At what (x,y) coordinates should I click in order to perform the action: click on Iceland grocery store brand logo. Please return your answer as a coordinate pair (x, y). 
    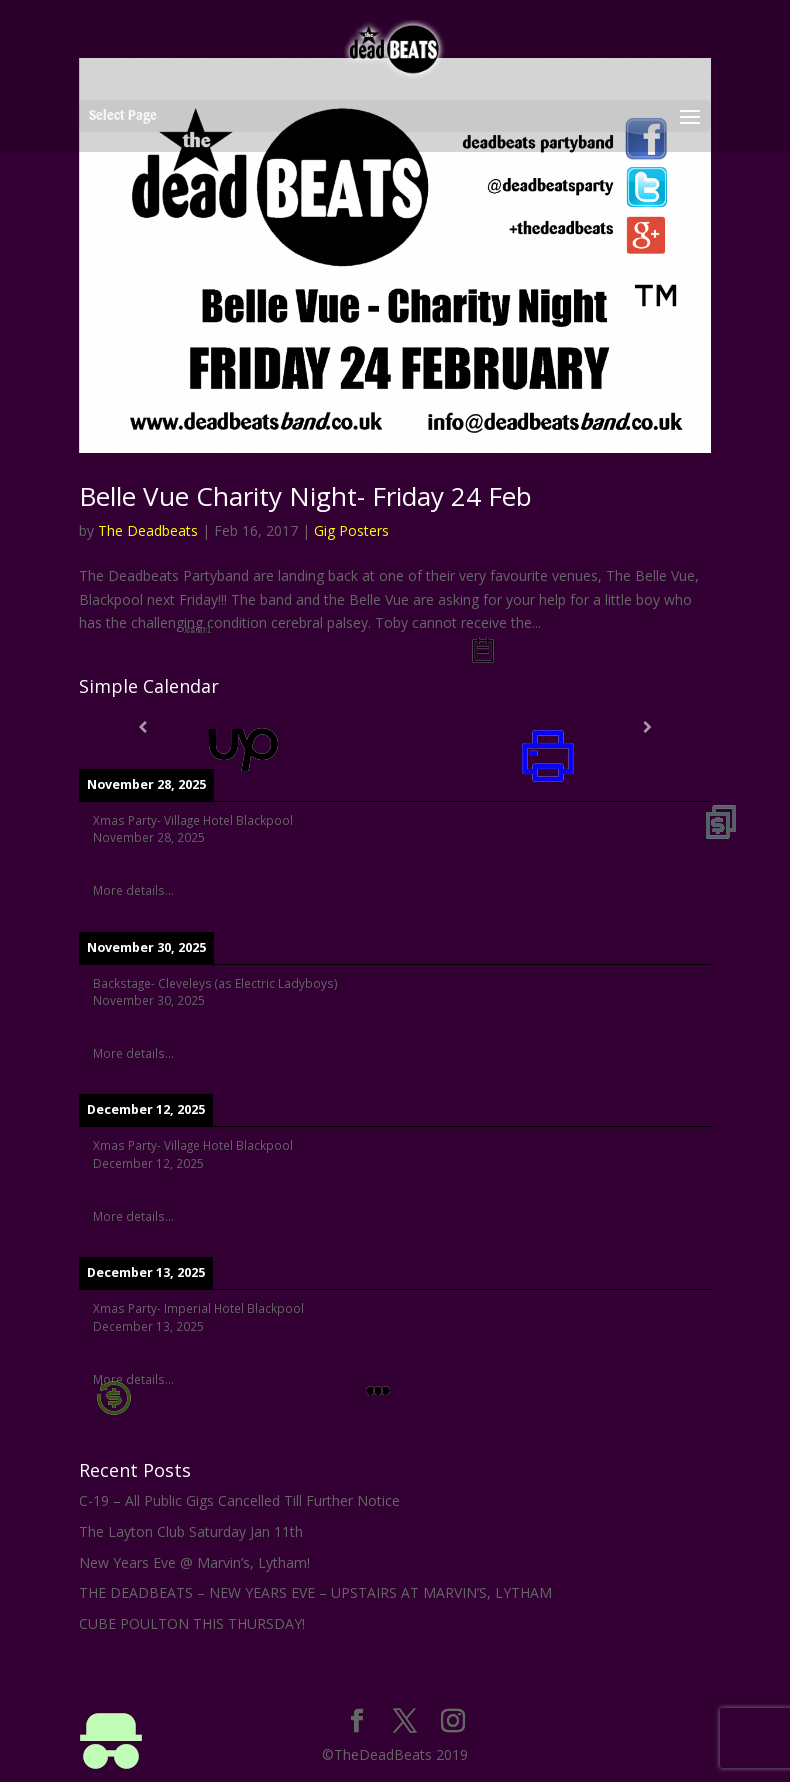
    Looking at the image, I should click on (197, 629).